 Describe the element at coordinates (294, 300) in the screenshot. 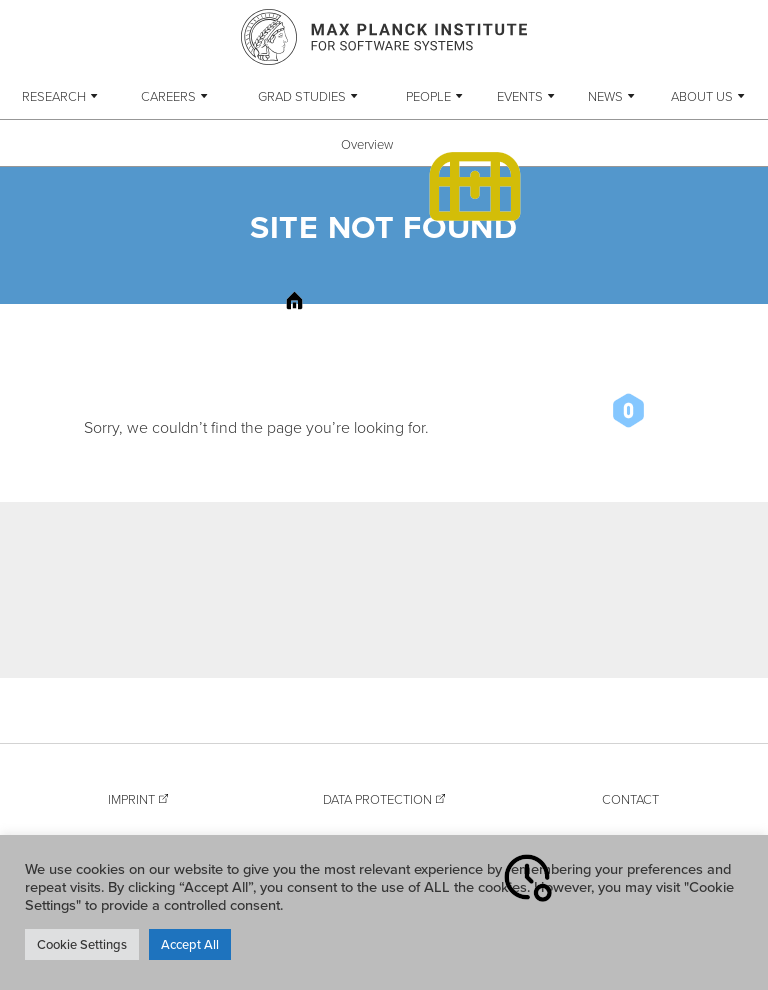

I see `navigate to home screen` at that location.